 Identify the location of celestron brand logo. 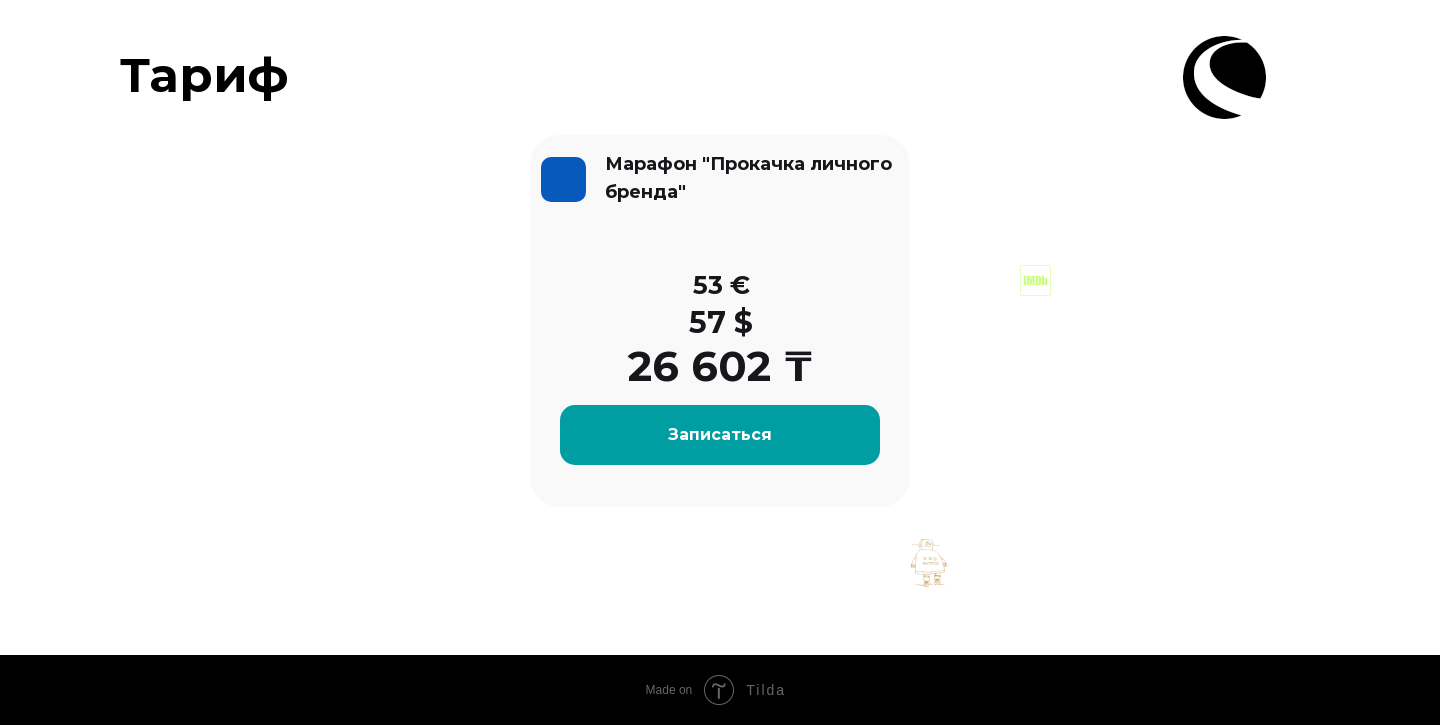
(1224, 77).